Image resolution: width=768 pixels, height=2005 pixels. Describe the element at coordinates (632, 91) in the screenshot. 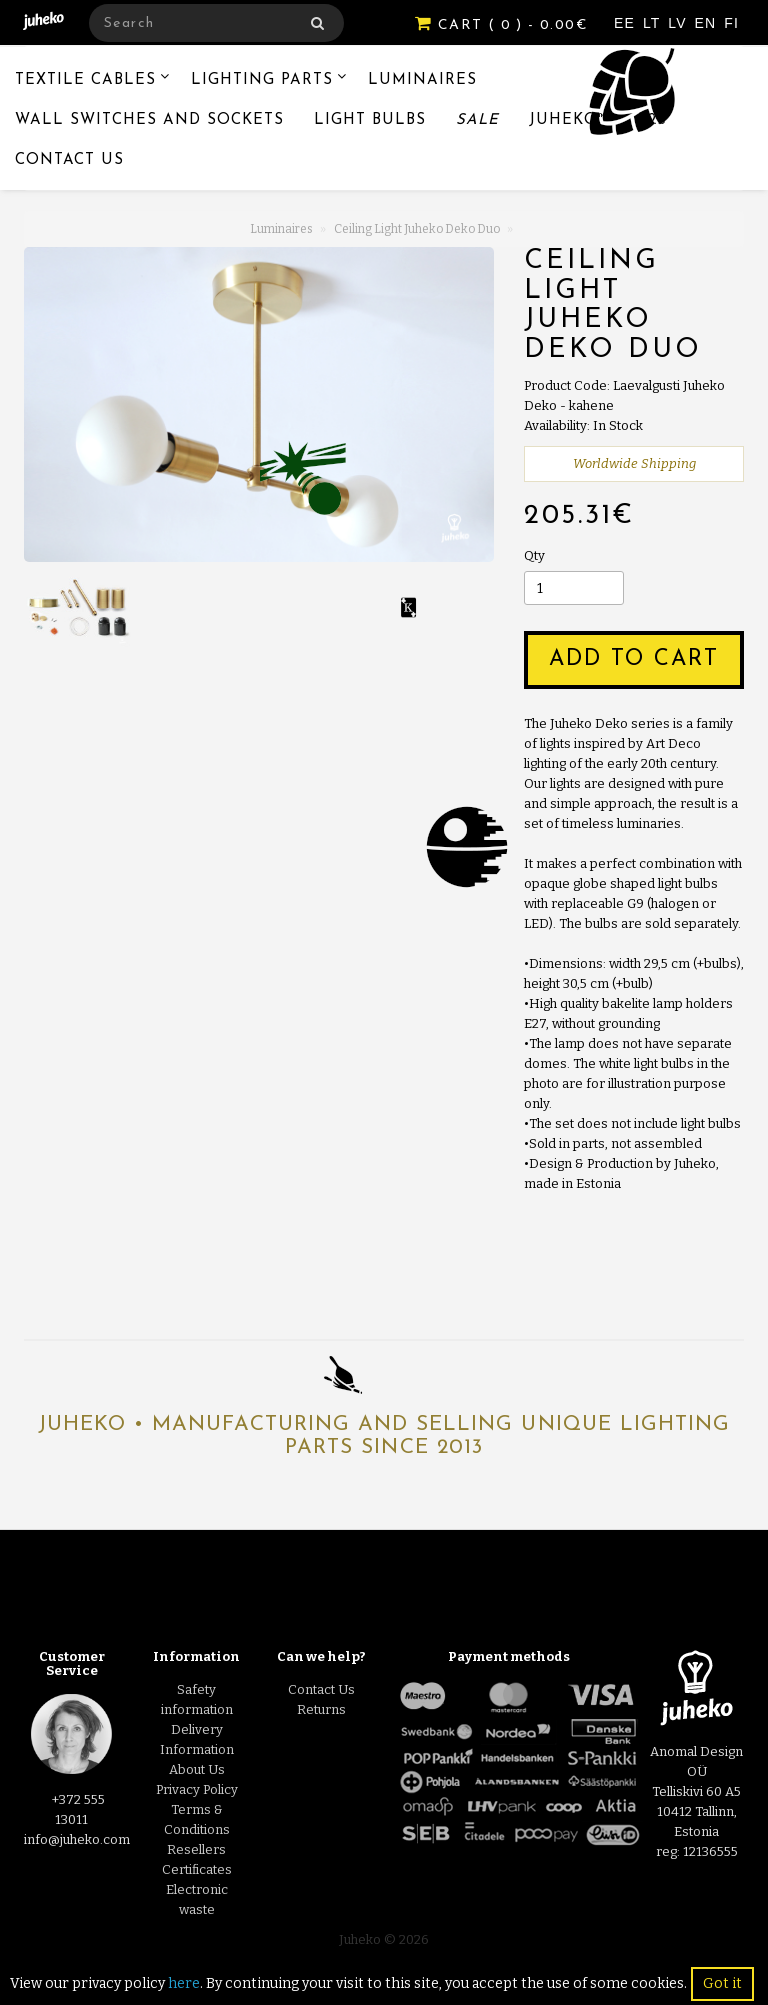

I see `indicates beer or brewing-related content` at that location.